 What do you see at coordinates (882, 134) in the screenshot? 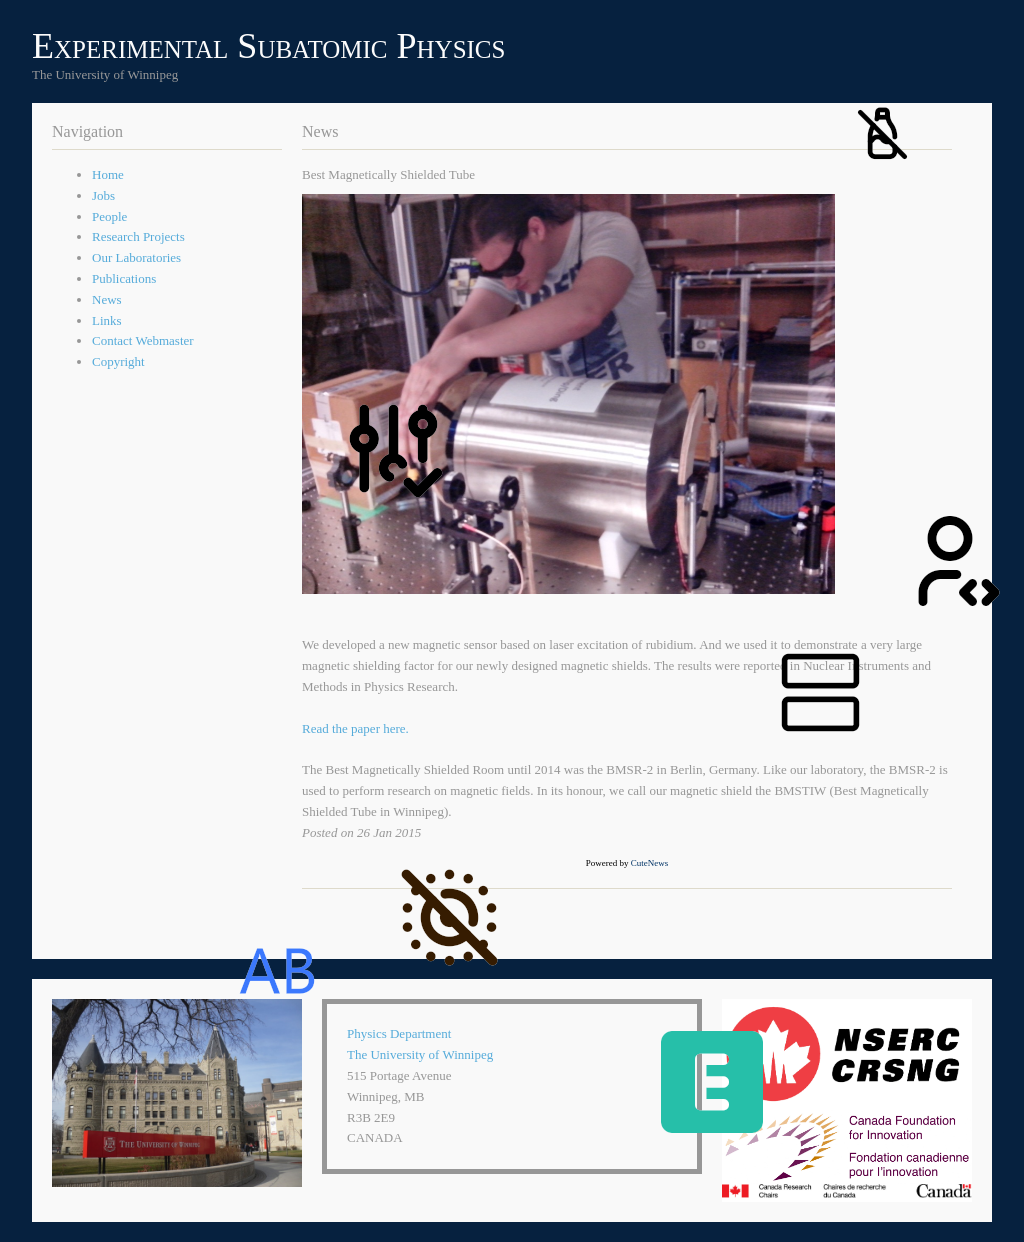
I see `indicates bottles are not permitted` at bounding box center [882, 134].